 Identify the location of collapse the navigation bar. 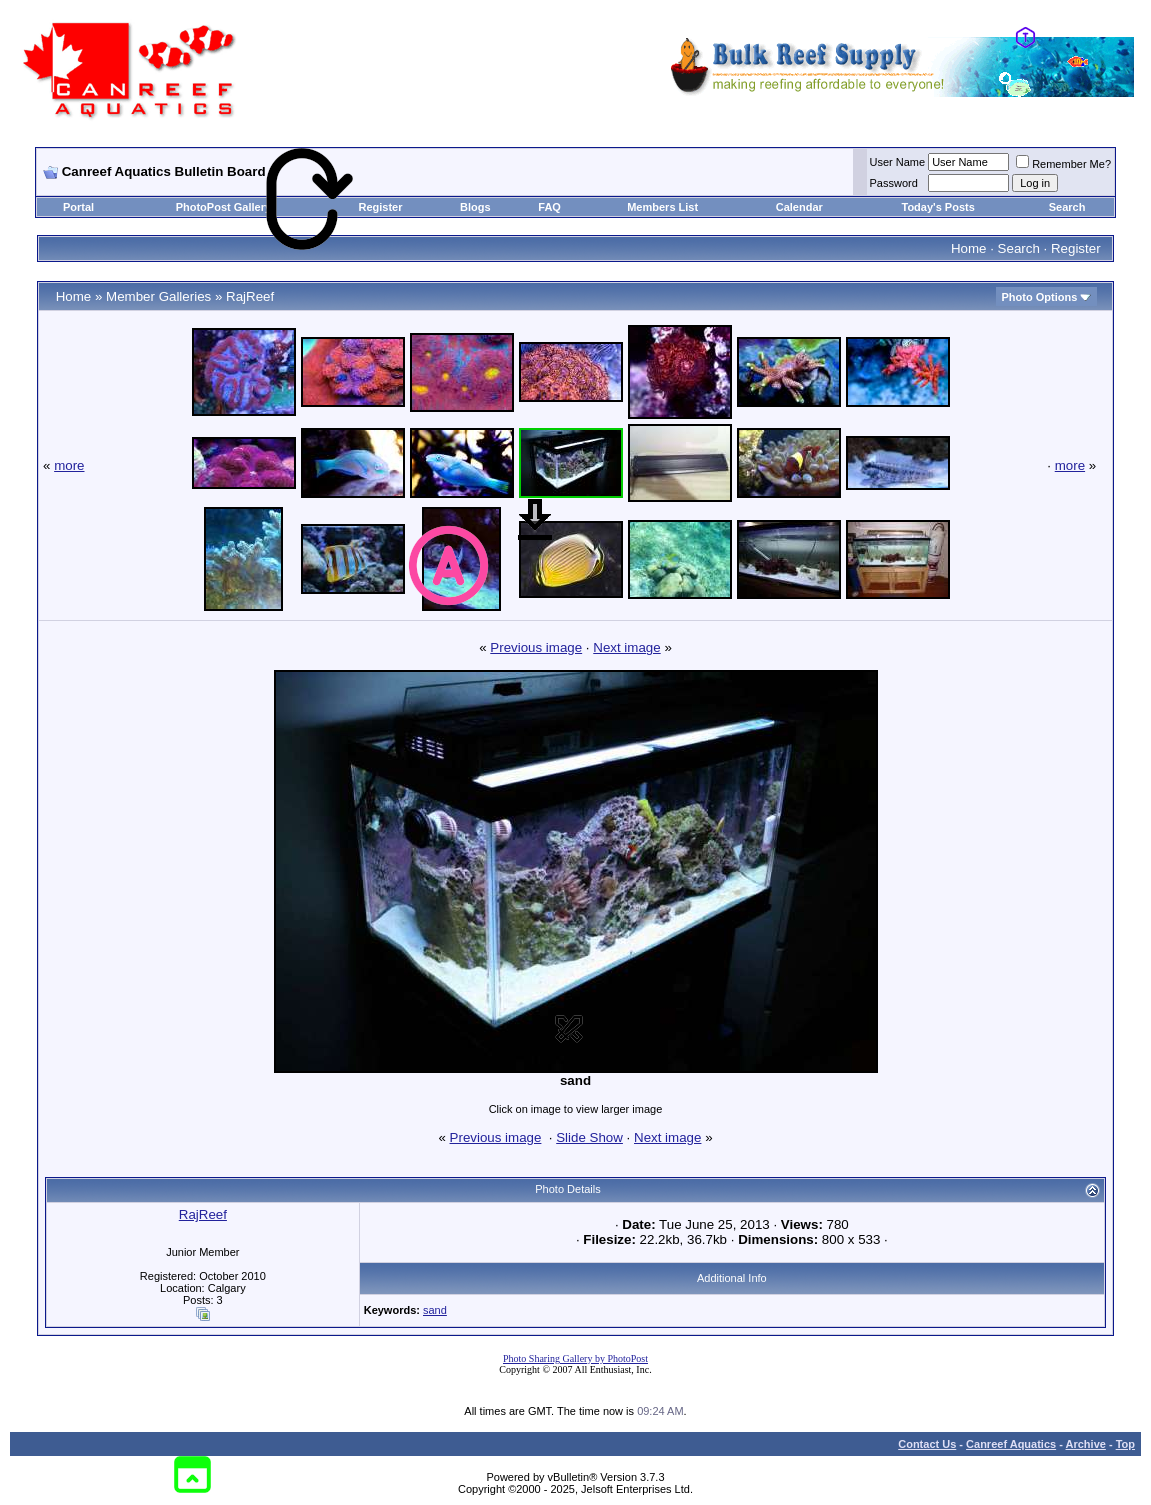
(192, 1474).